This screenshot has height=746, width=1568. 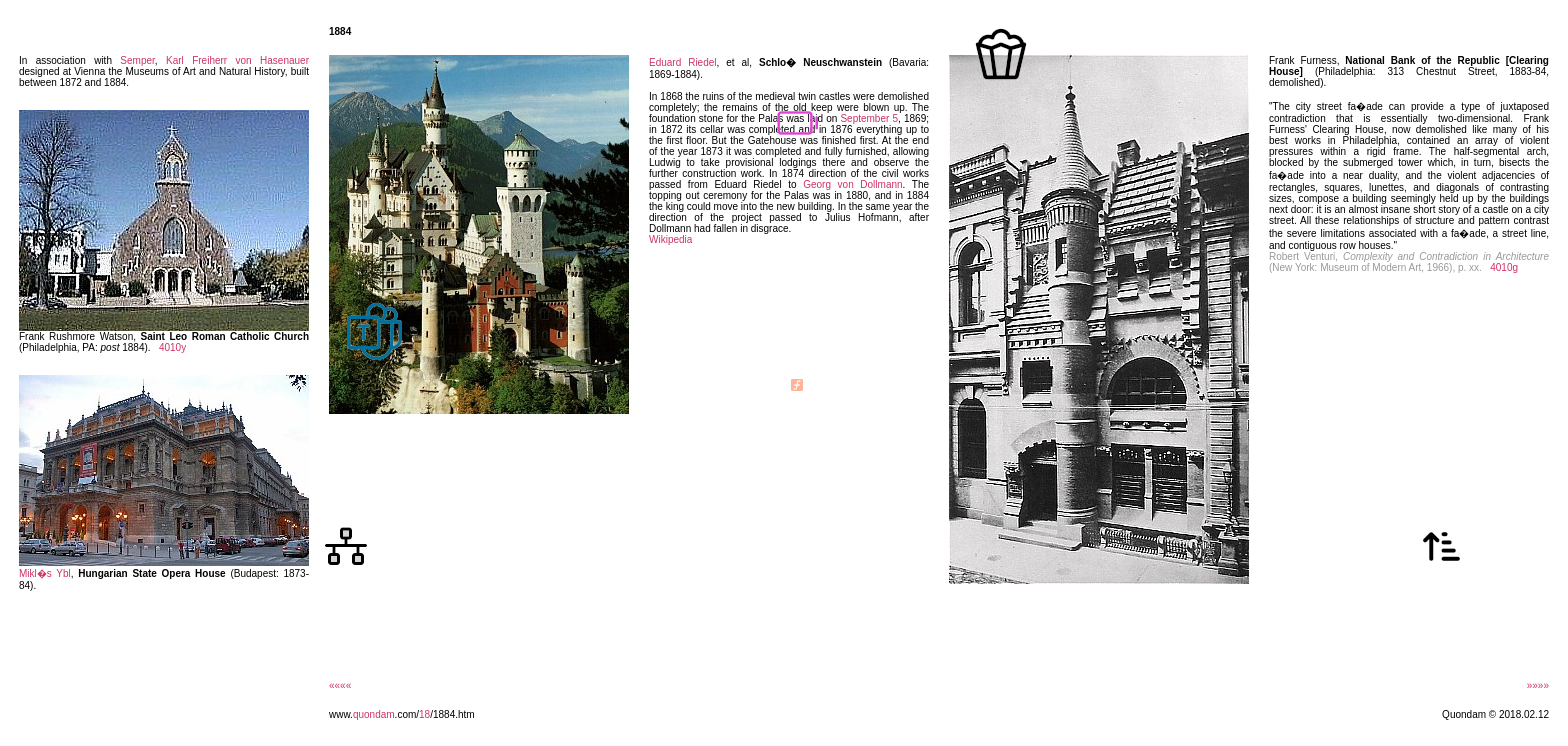 I want to click on access or create a function in code editor, so click(x=797, y=385).